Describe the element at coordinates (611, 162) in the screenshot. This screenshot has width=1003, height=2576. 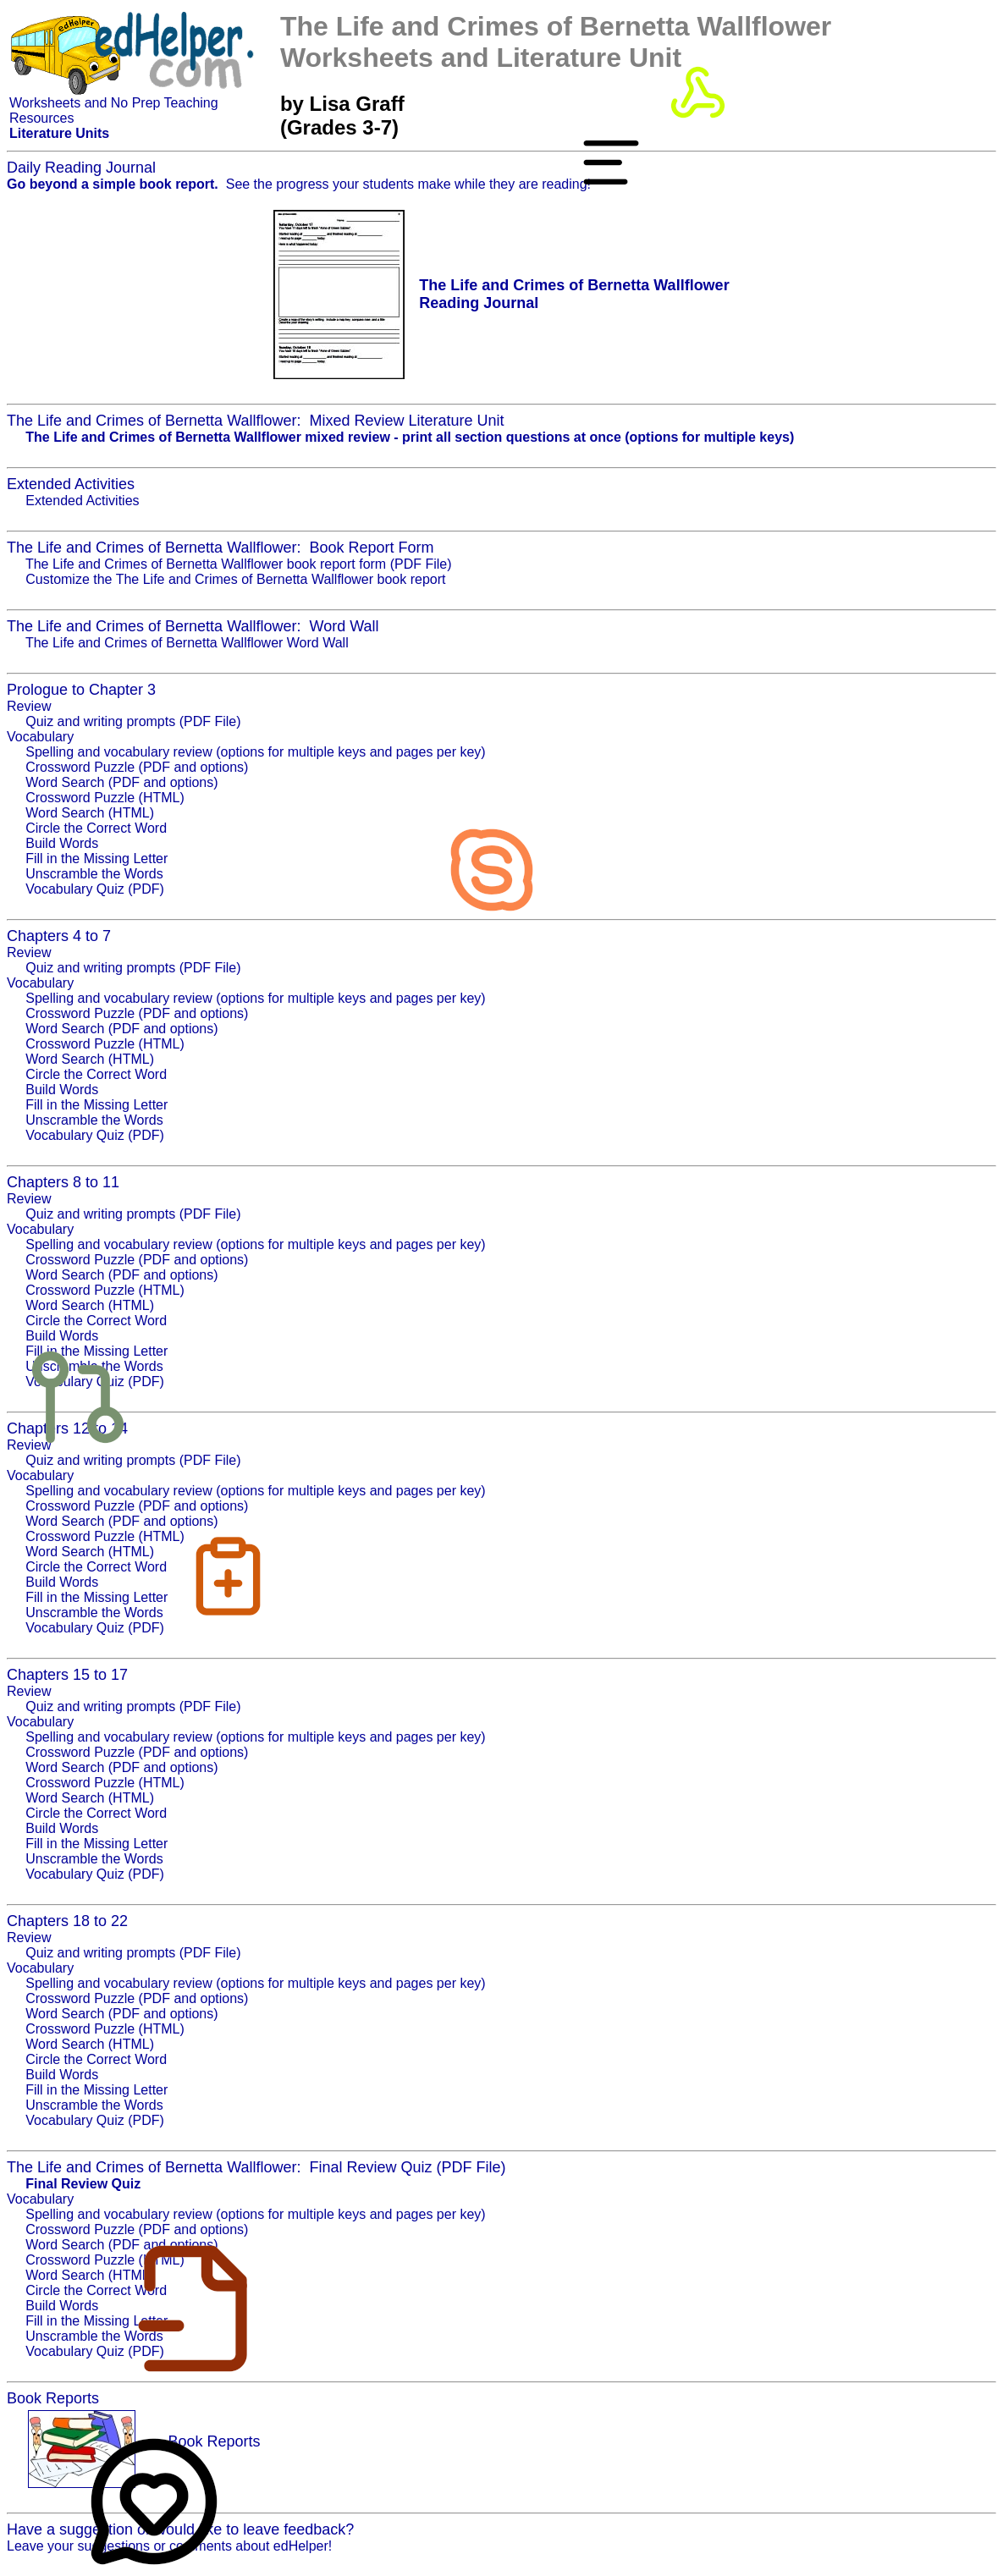
I see `align text to the start of the line` at that location.